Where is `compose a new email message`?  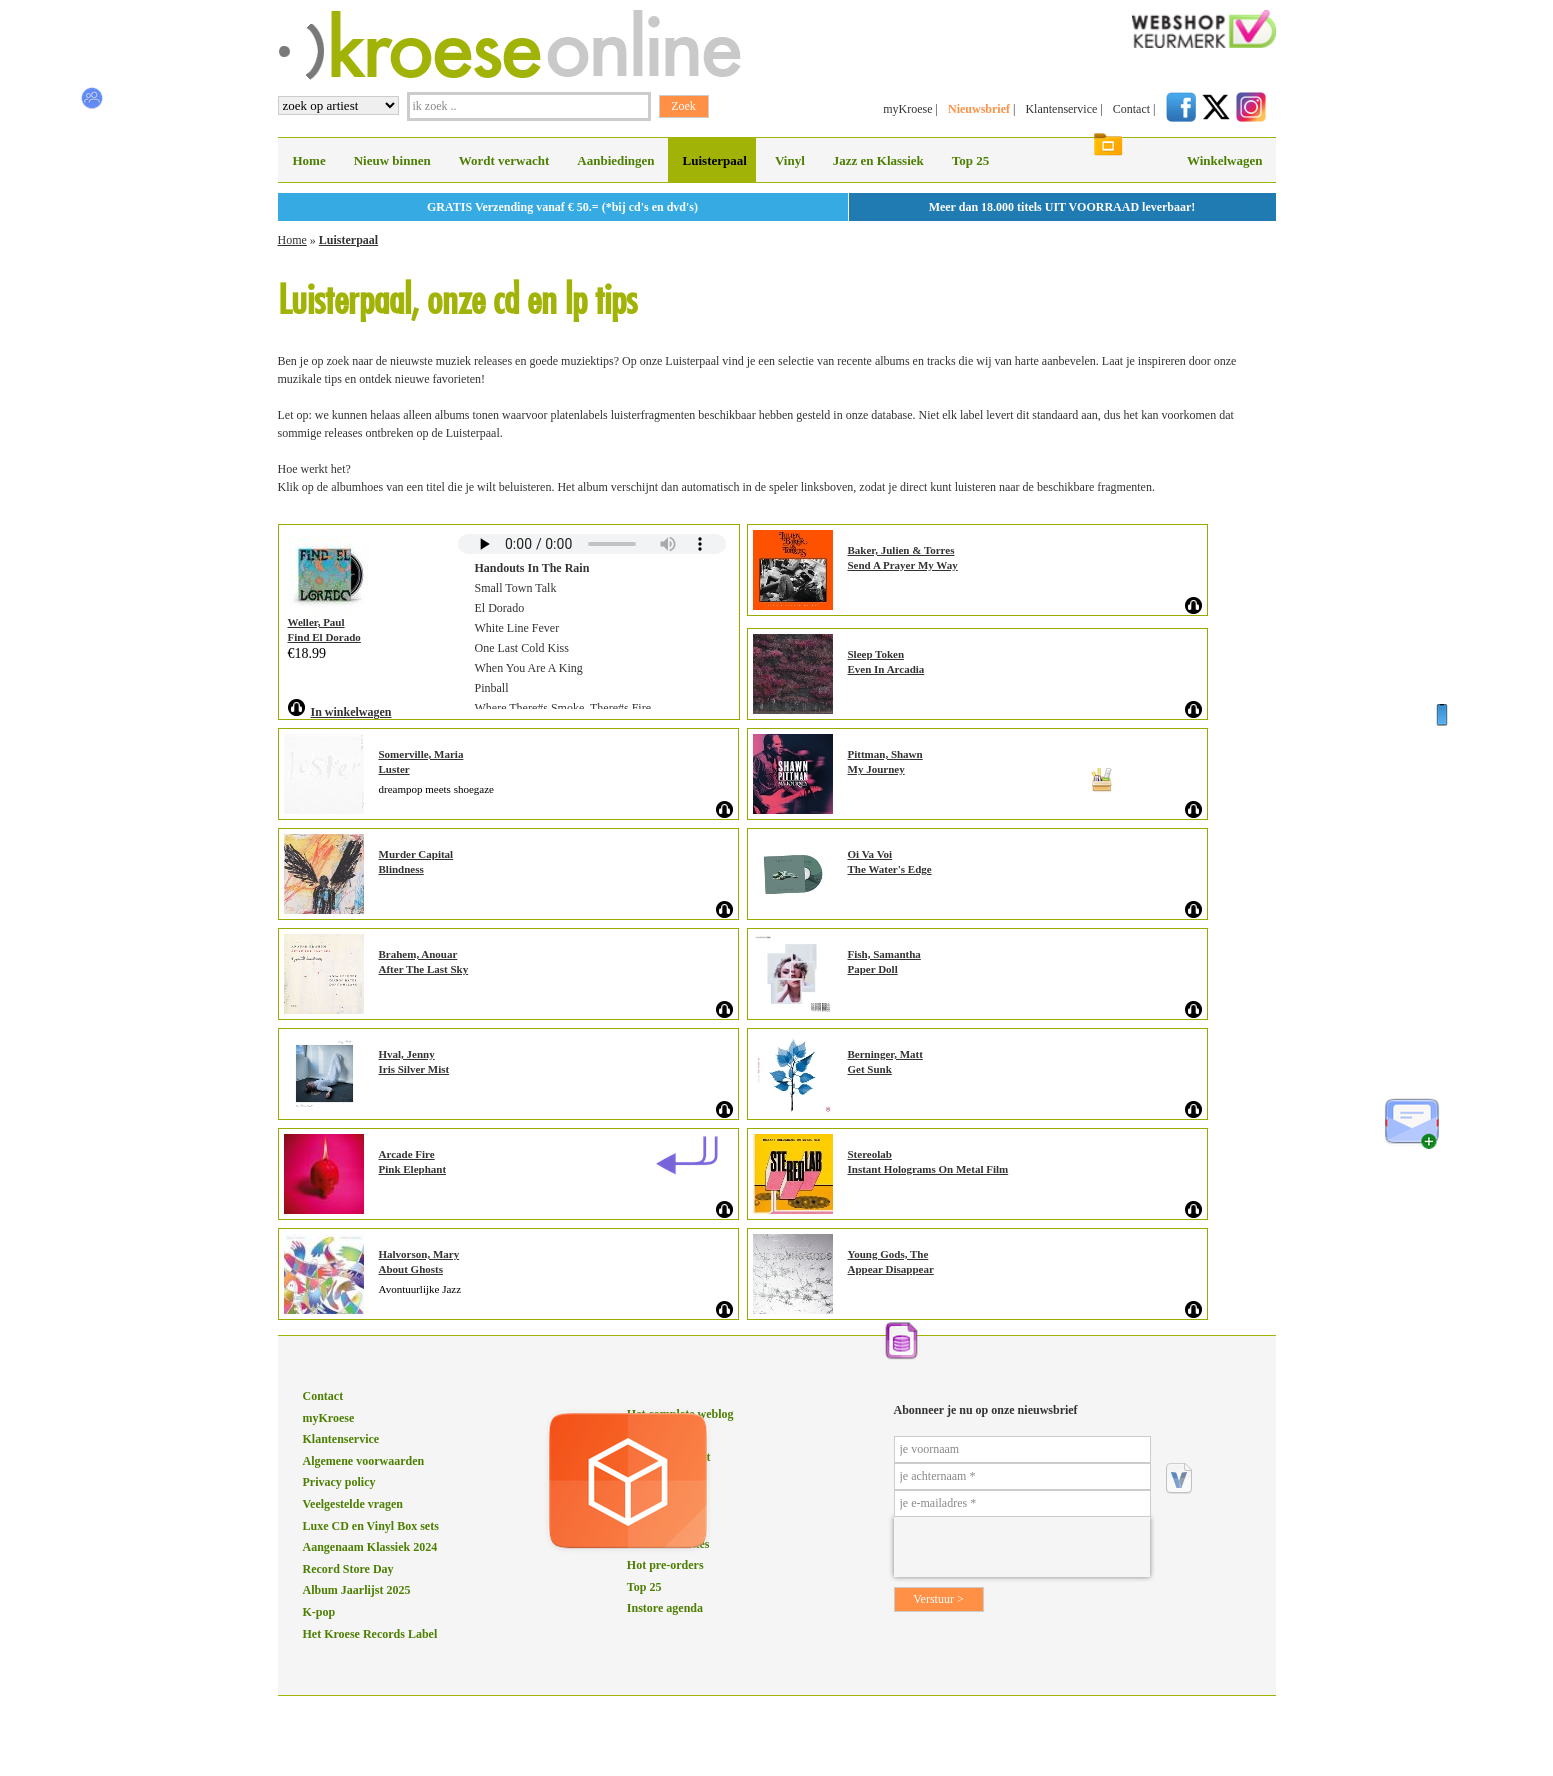 compose a new email message is located at coordinates (1412, 1121).